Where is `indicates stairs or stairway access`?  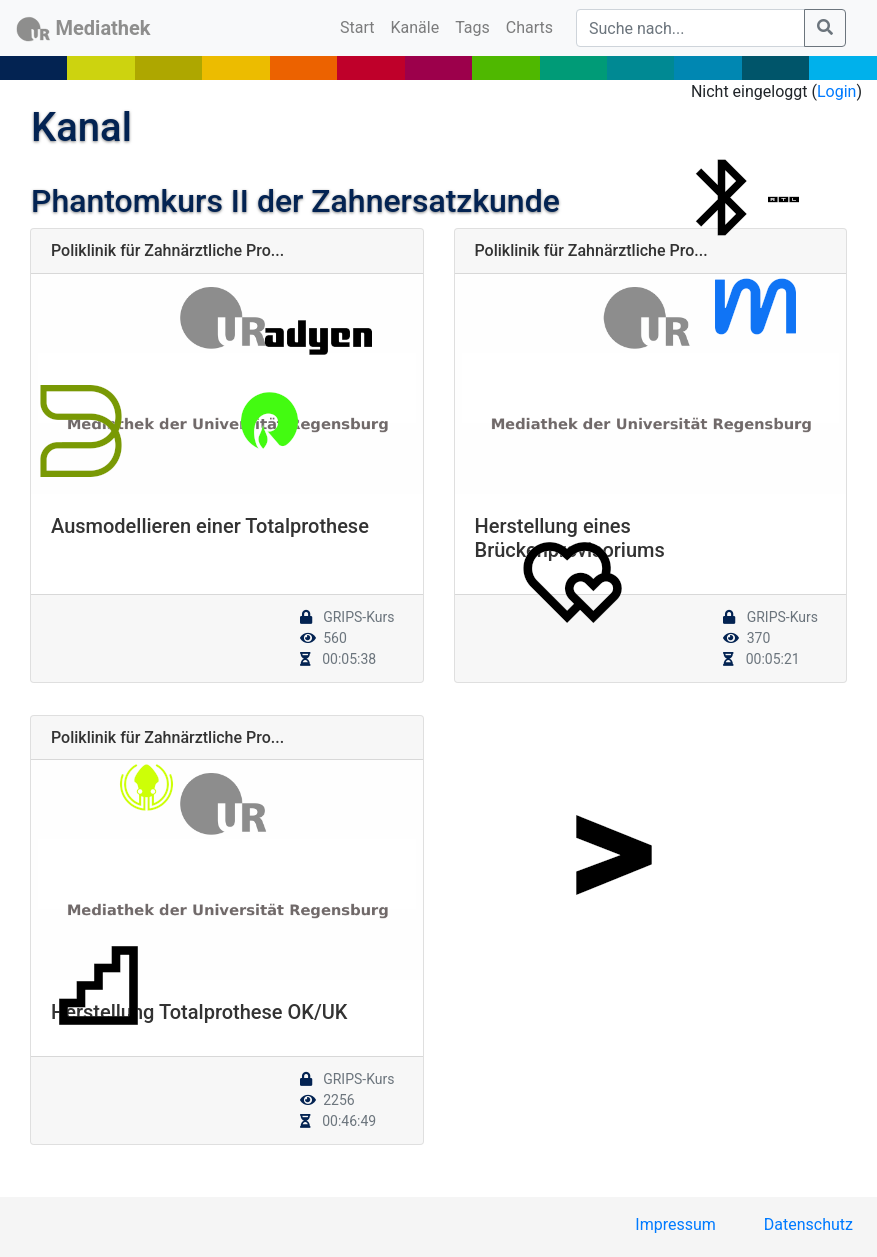
indicates stairs or stairway access is located at coordinates (98, 985).